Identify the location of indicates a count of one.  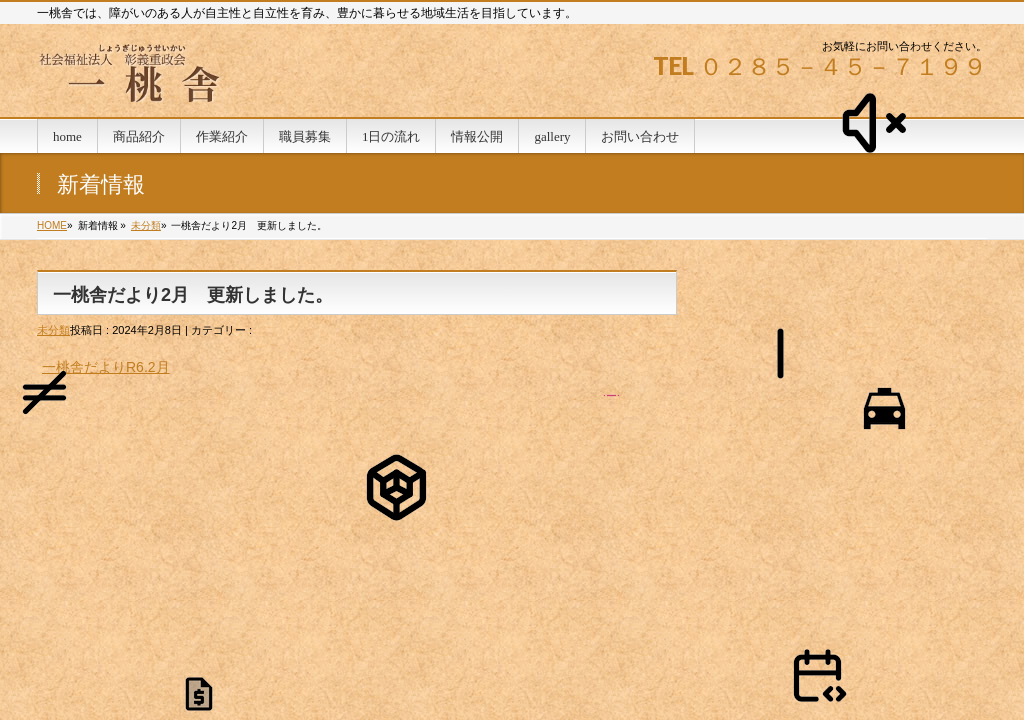
(780, 353).